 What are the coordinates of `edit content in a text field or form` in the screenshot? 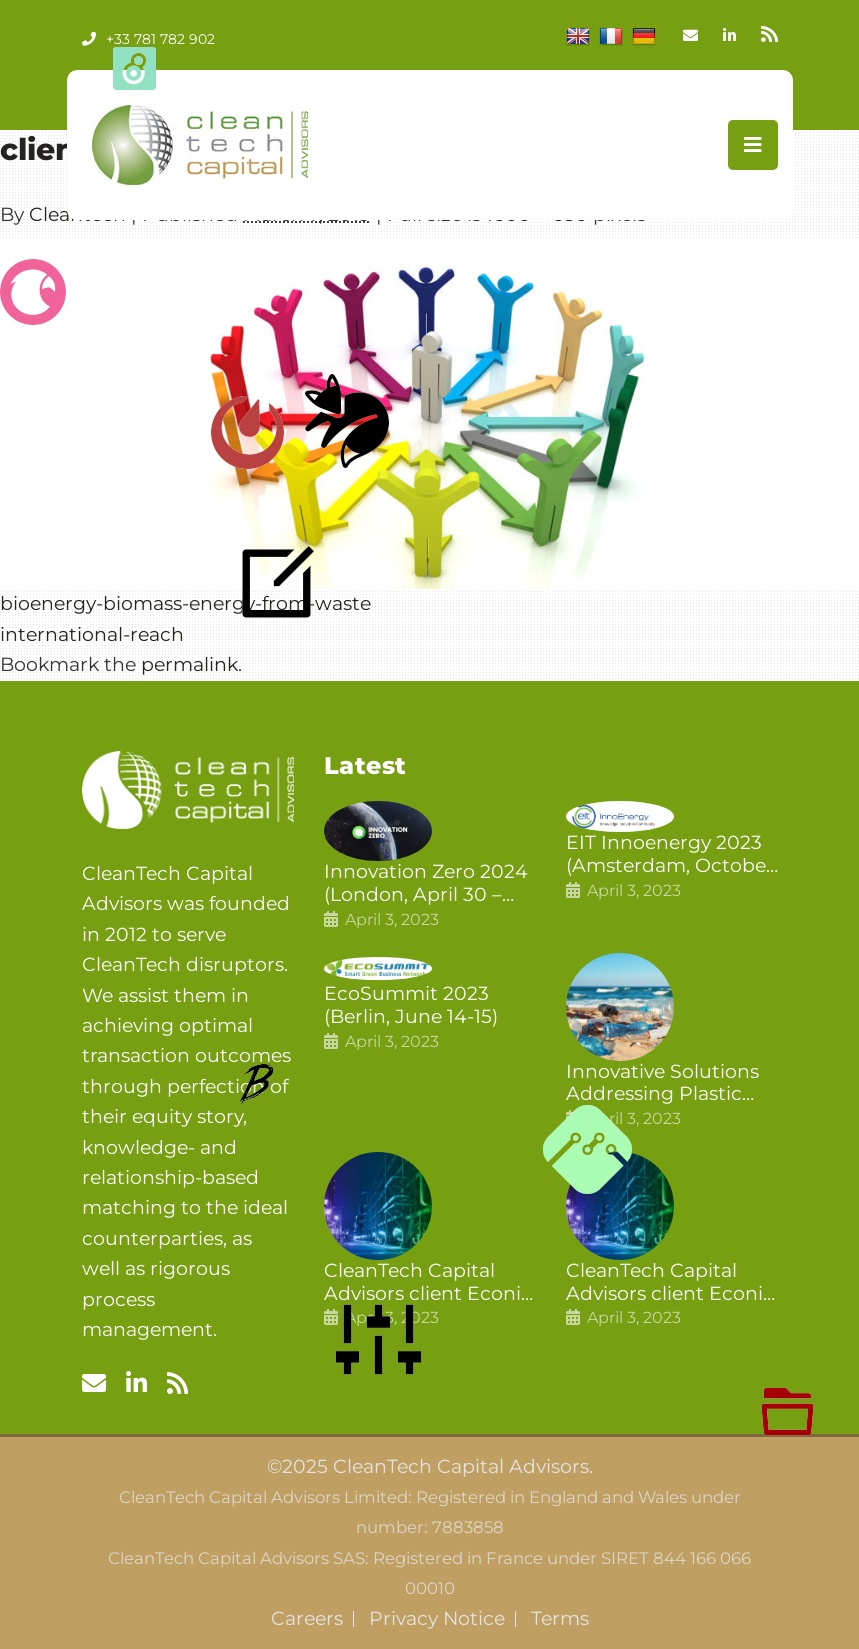 It's located at (276, 583).